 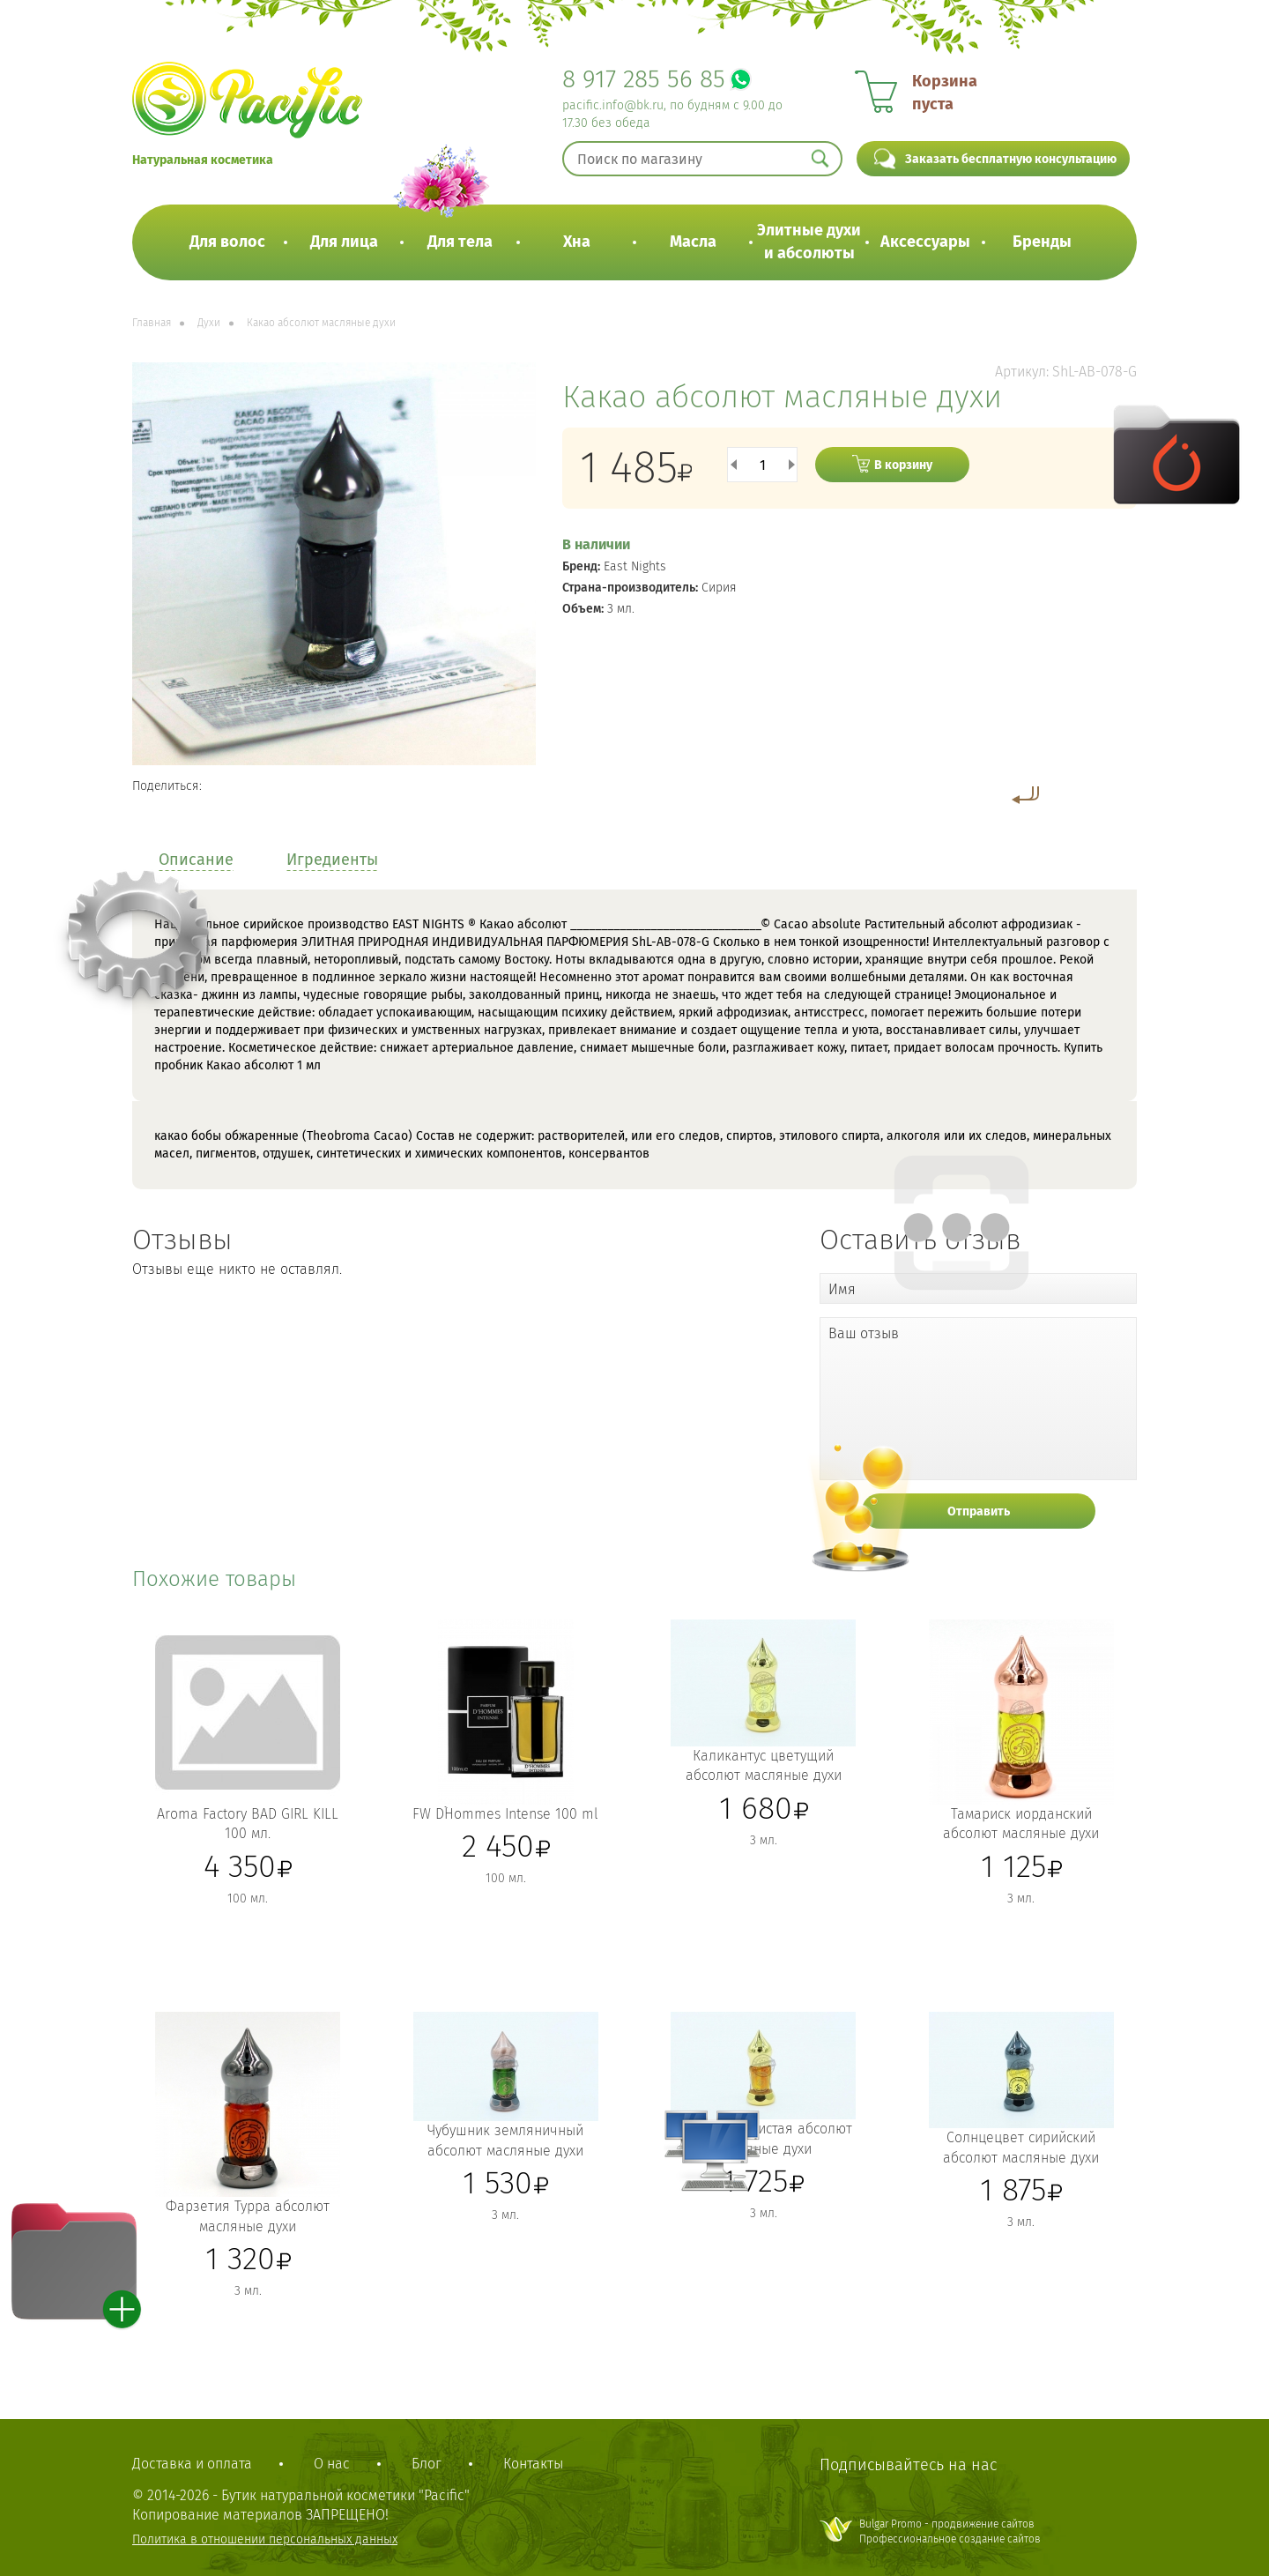 I want to click on reply to all recipients of an email, so click(x=1025, y=793).